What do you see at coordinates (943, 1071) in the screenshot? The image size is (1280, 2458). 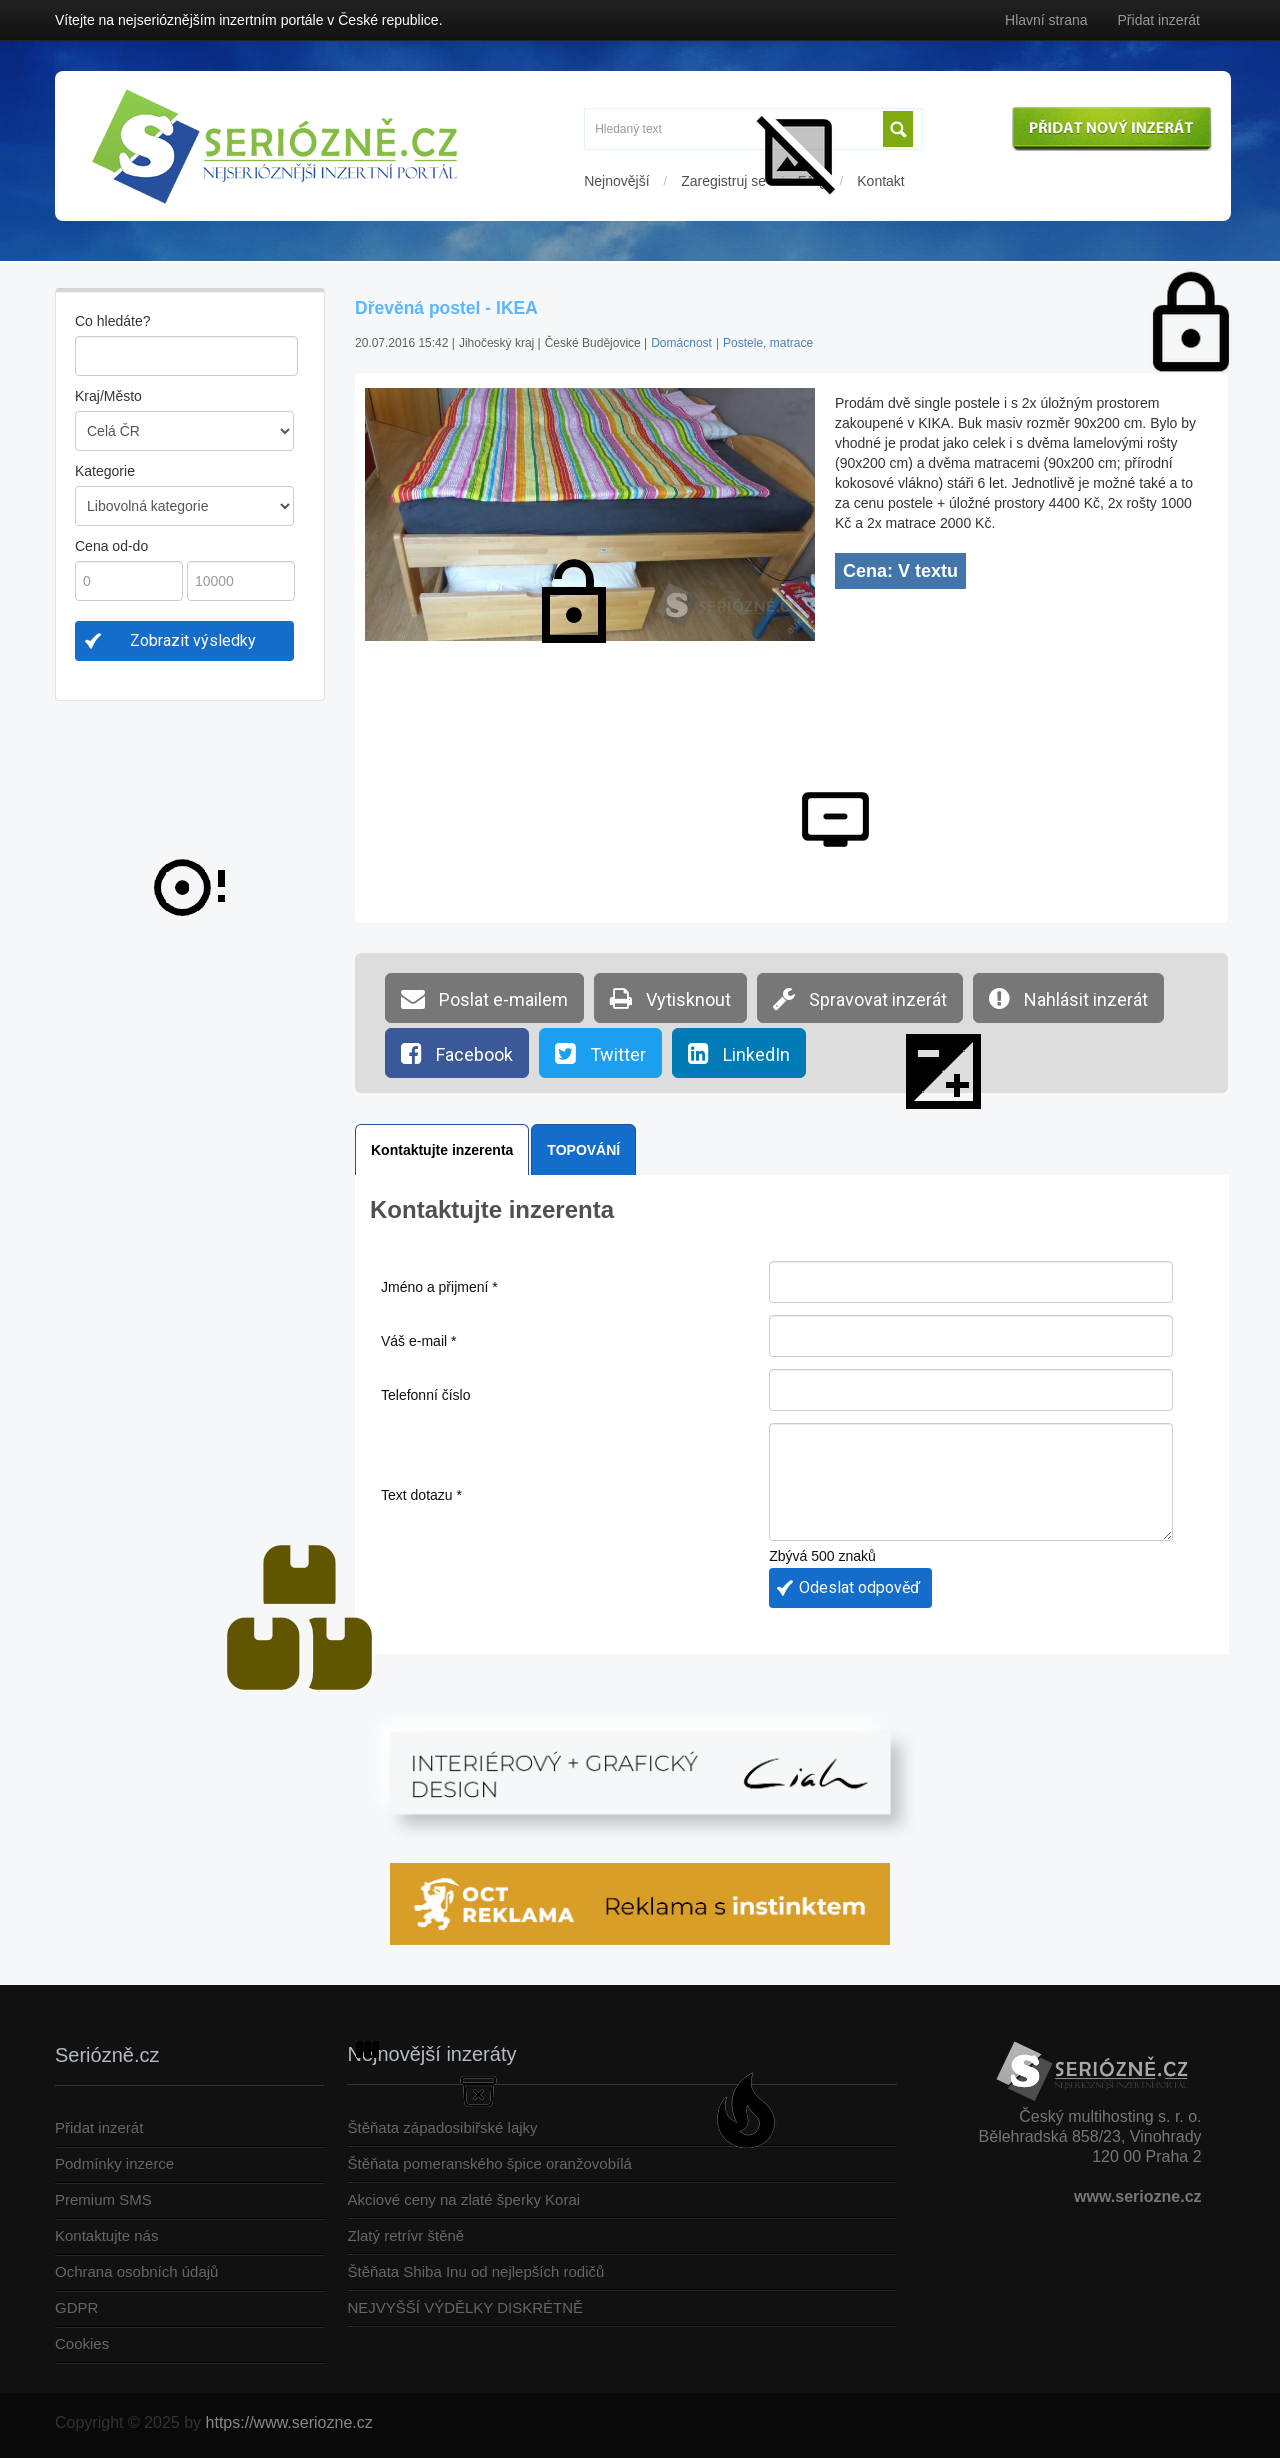 I see `adjust image exposure settings` at bounding box center [943, 1071].